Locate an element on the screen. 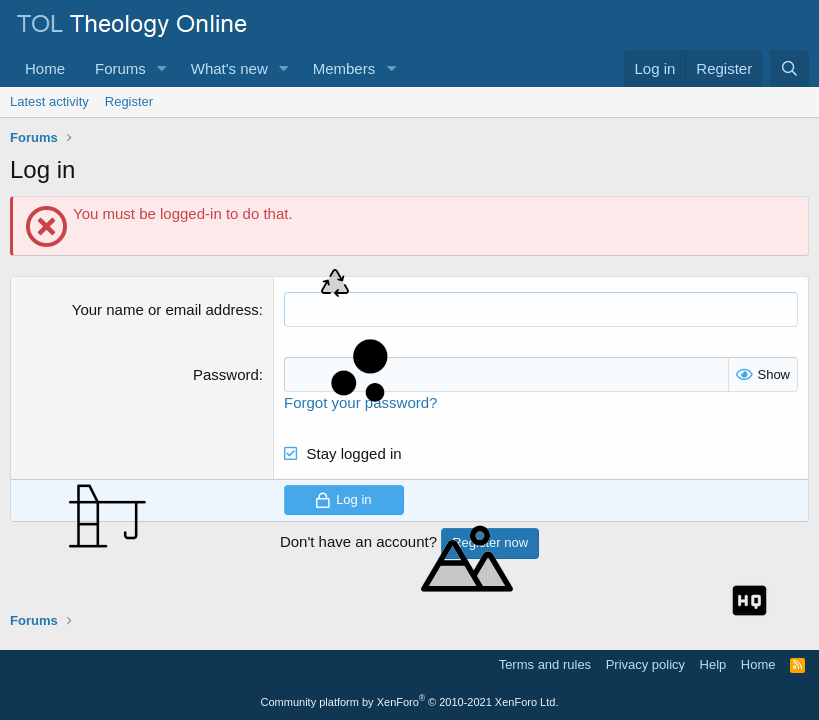 This screenshot has width=819, height=720. switch to high quality playback mode is located at coordinates (749, 600).